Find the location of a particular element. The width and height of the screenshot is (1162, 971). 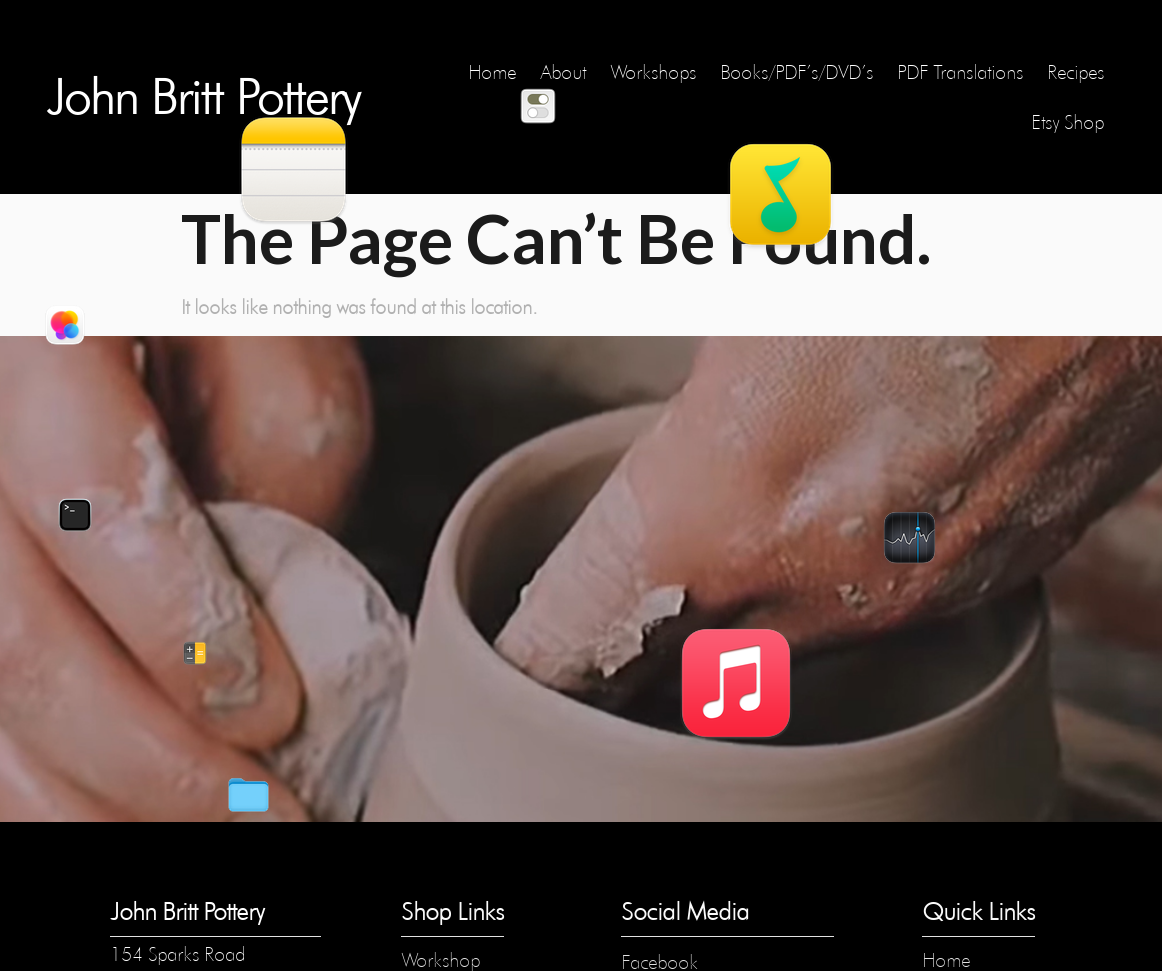

open Game Center app is located at coordinates (65, 325).